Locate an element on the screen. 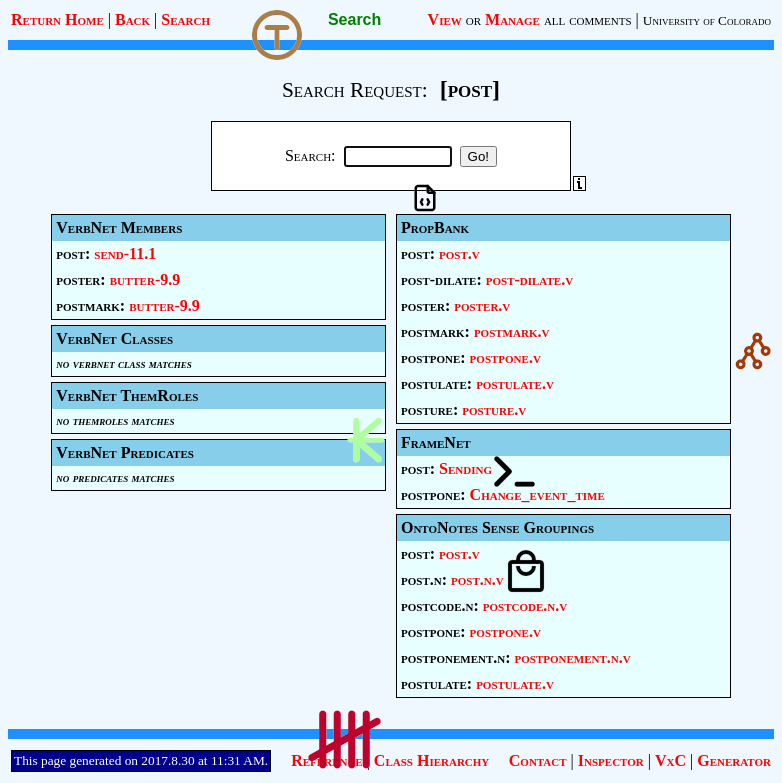 Image resolution: width=782 pixels, height=783 pixels. access shopping or retail features is located at coordinates (526, 572).